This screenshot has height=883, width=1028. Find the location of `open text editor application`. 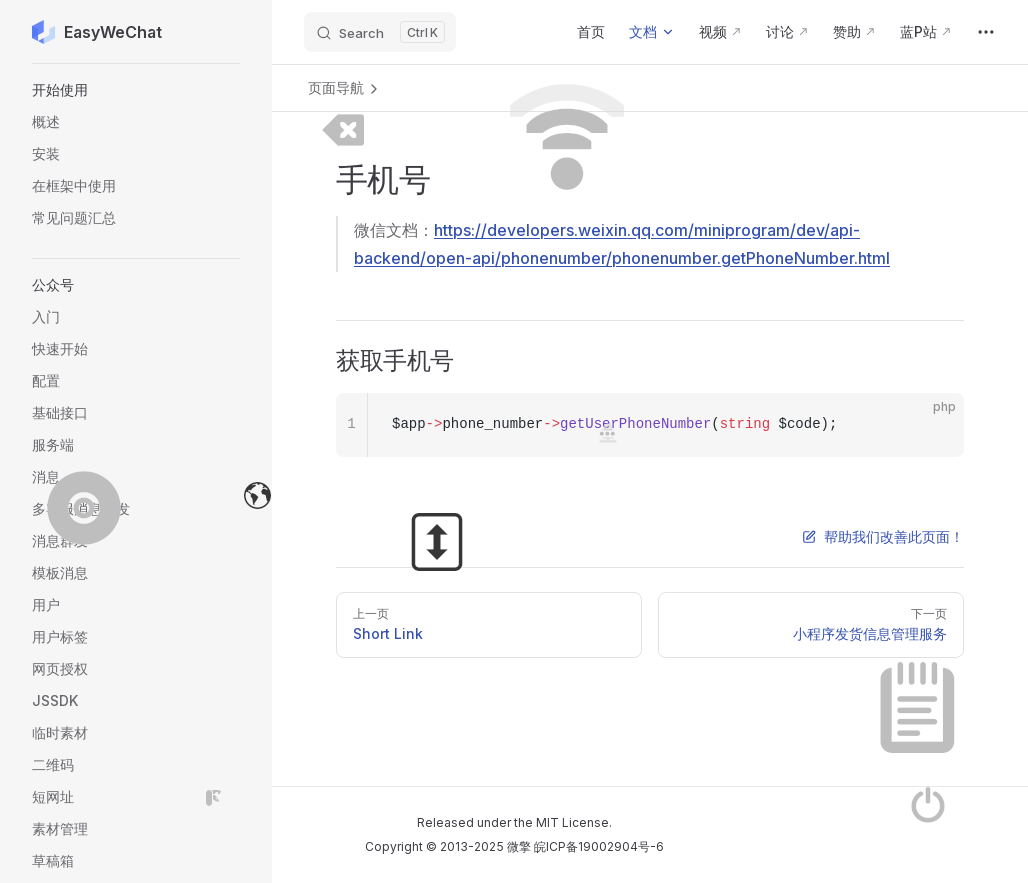

open text editor application is located at coordinates (914, 707).